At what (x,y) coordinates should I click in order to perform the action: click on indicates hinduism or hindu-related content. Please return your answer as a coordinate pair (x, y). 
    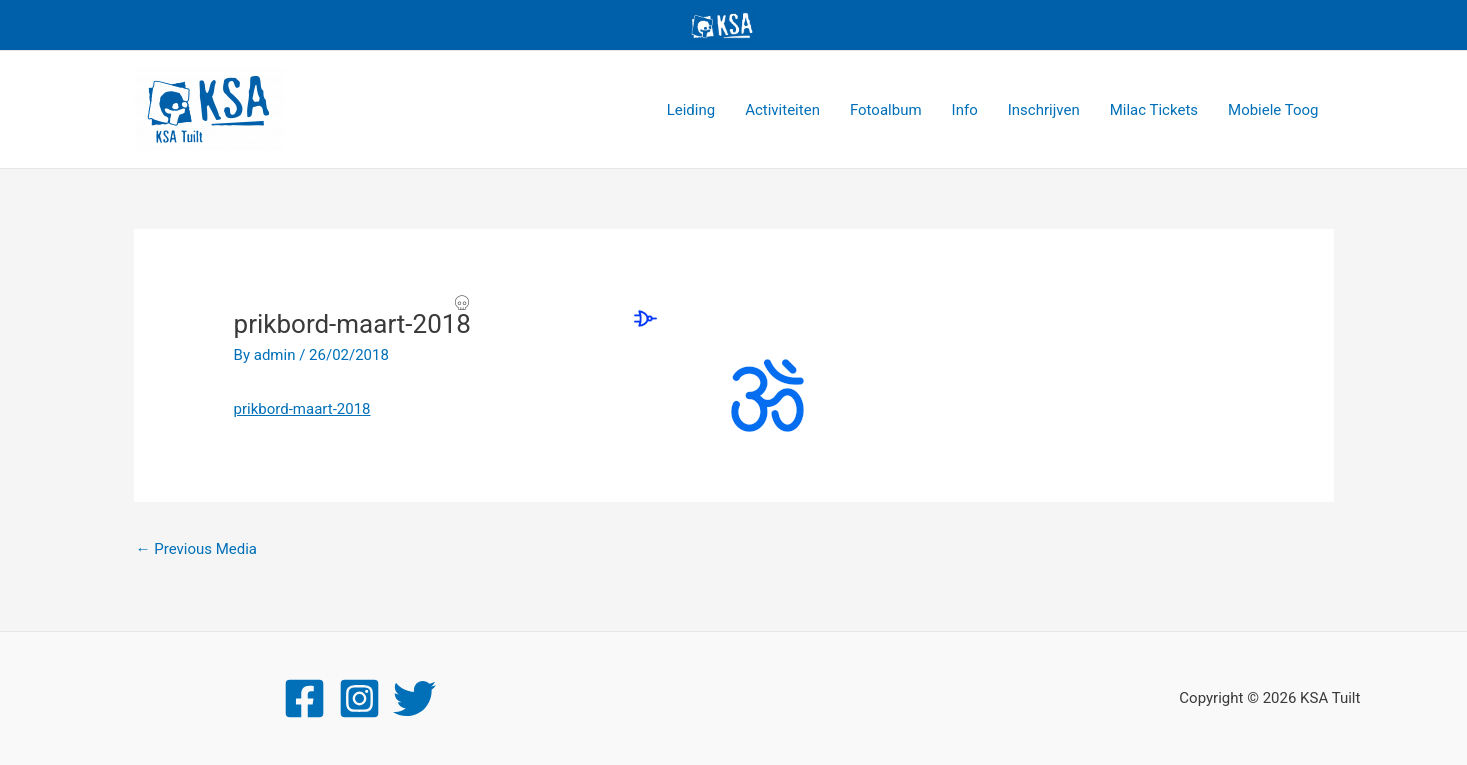
    Looking at the image, I should click on (767, 395).